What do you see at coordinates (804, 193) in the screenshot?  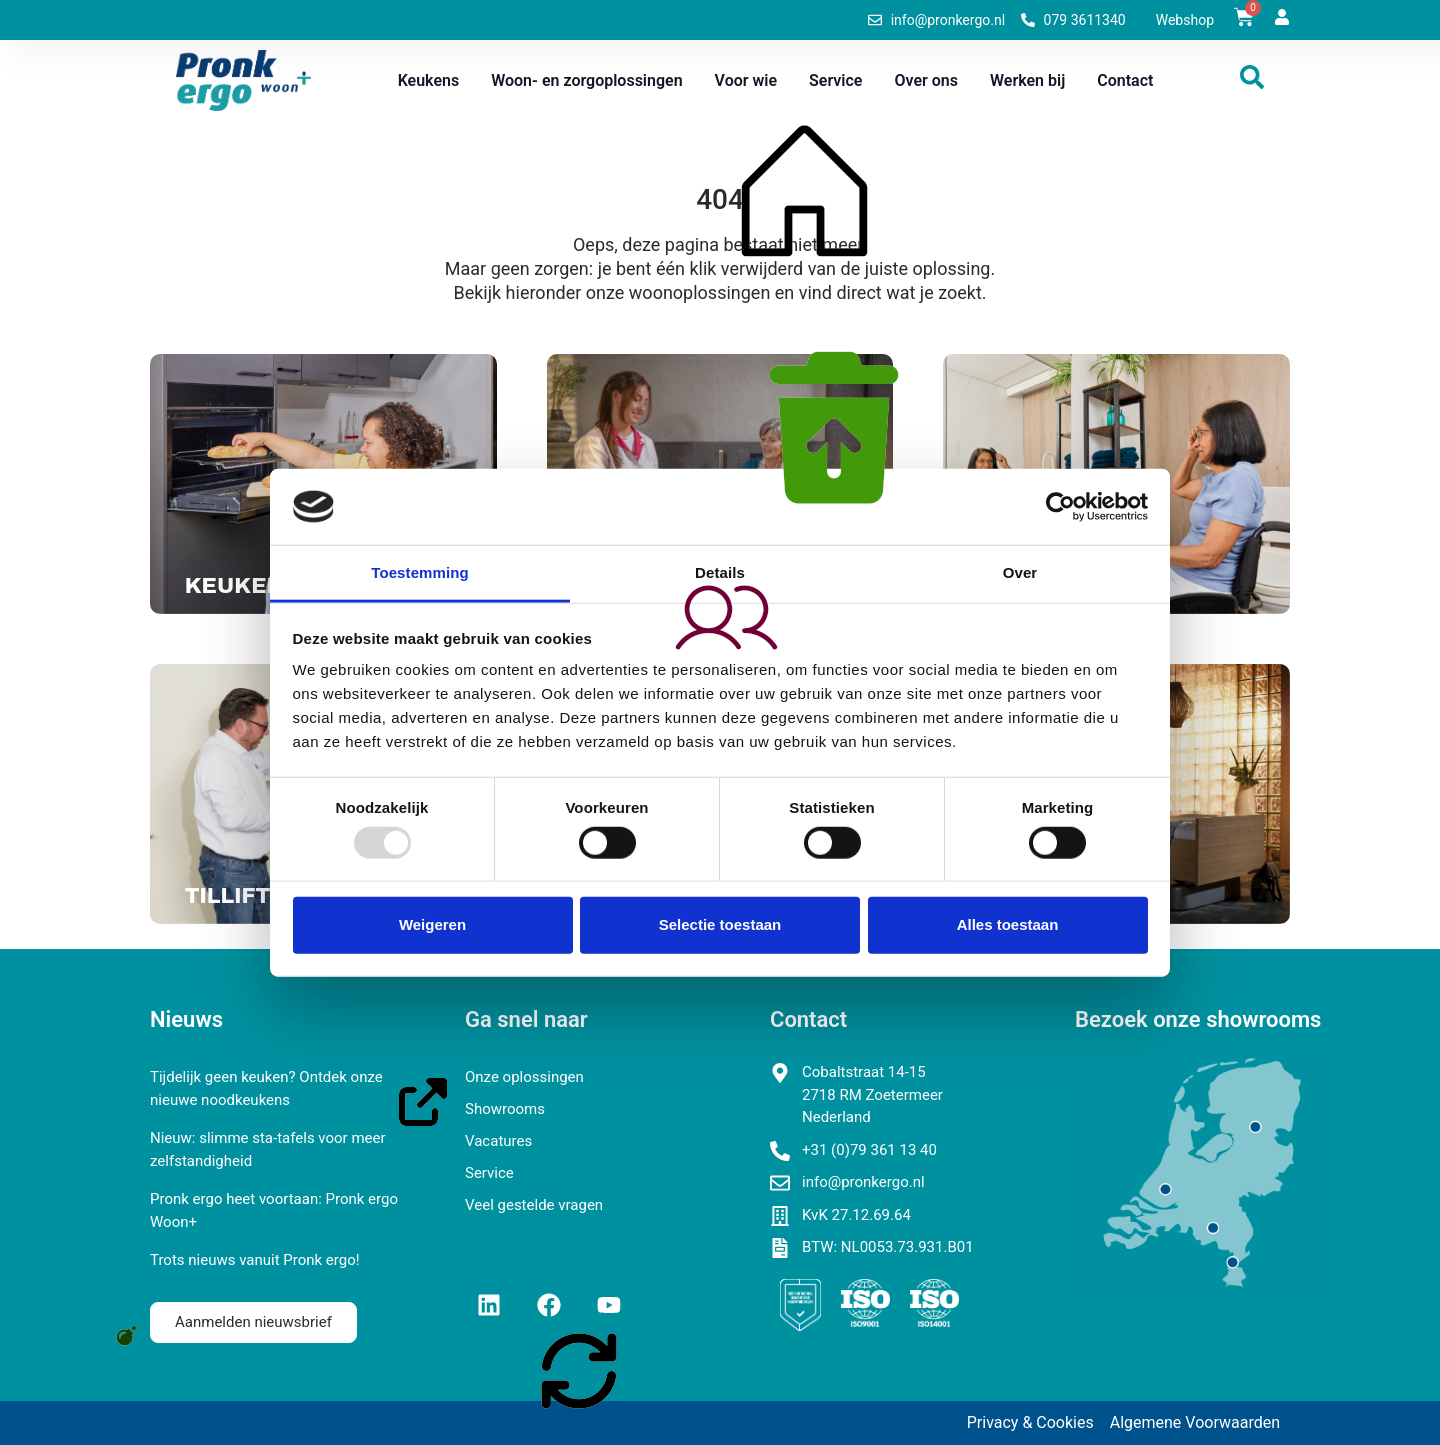 I see `navigate to home screen` at bounding box center [804, 193].